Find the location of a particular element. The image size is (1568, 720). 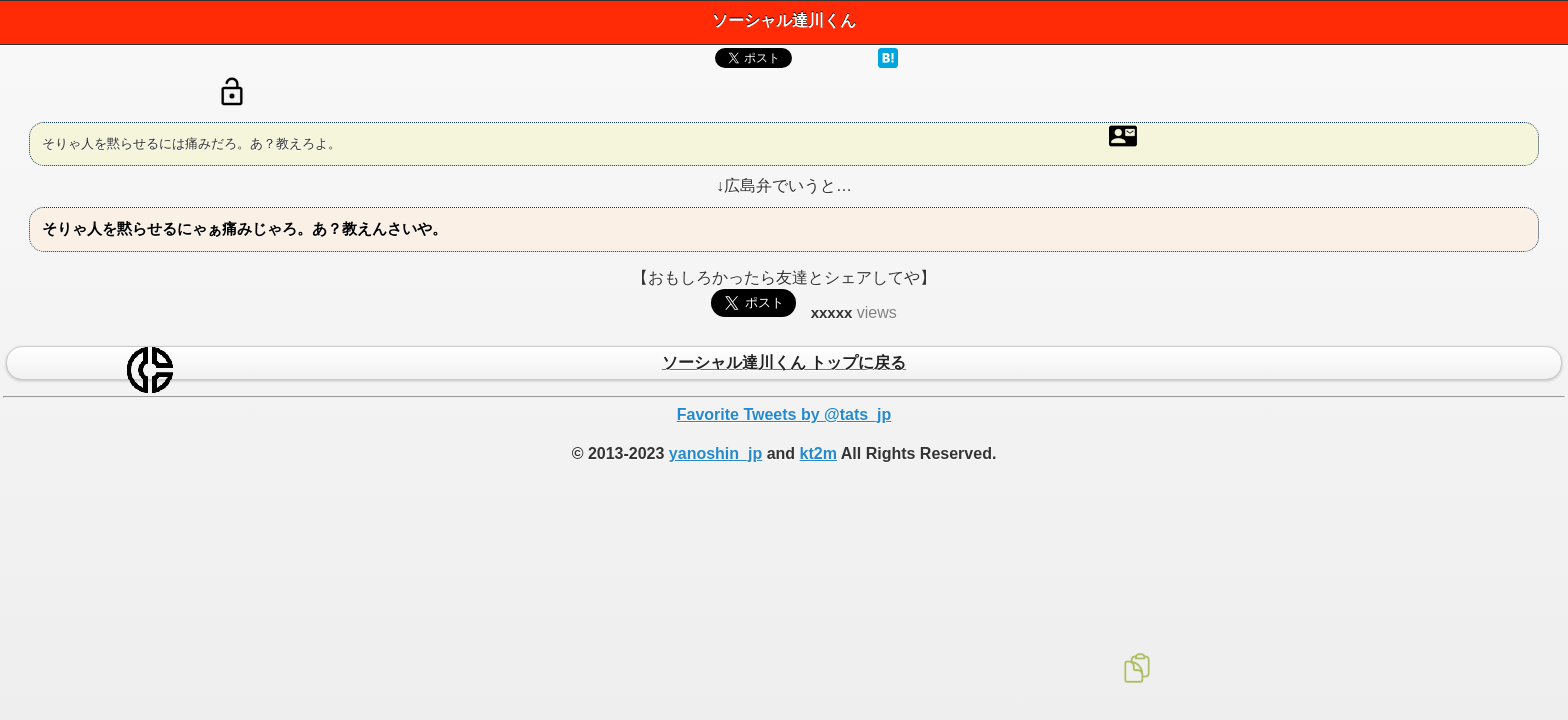

copy content to clipboard is located at coordinates (1137, 668).